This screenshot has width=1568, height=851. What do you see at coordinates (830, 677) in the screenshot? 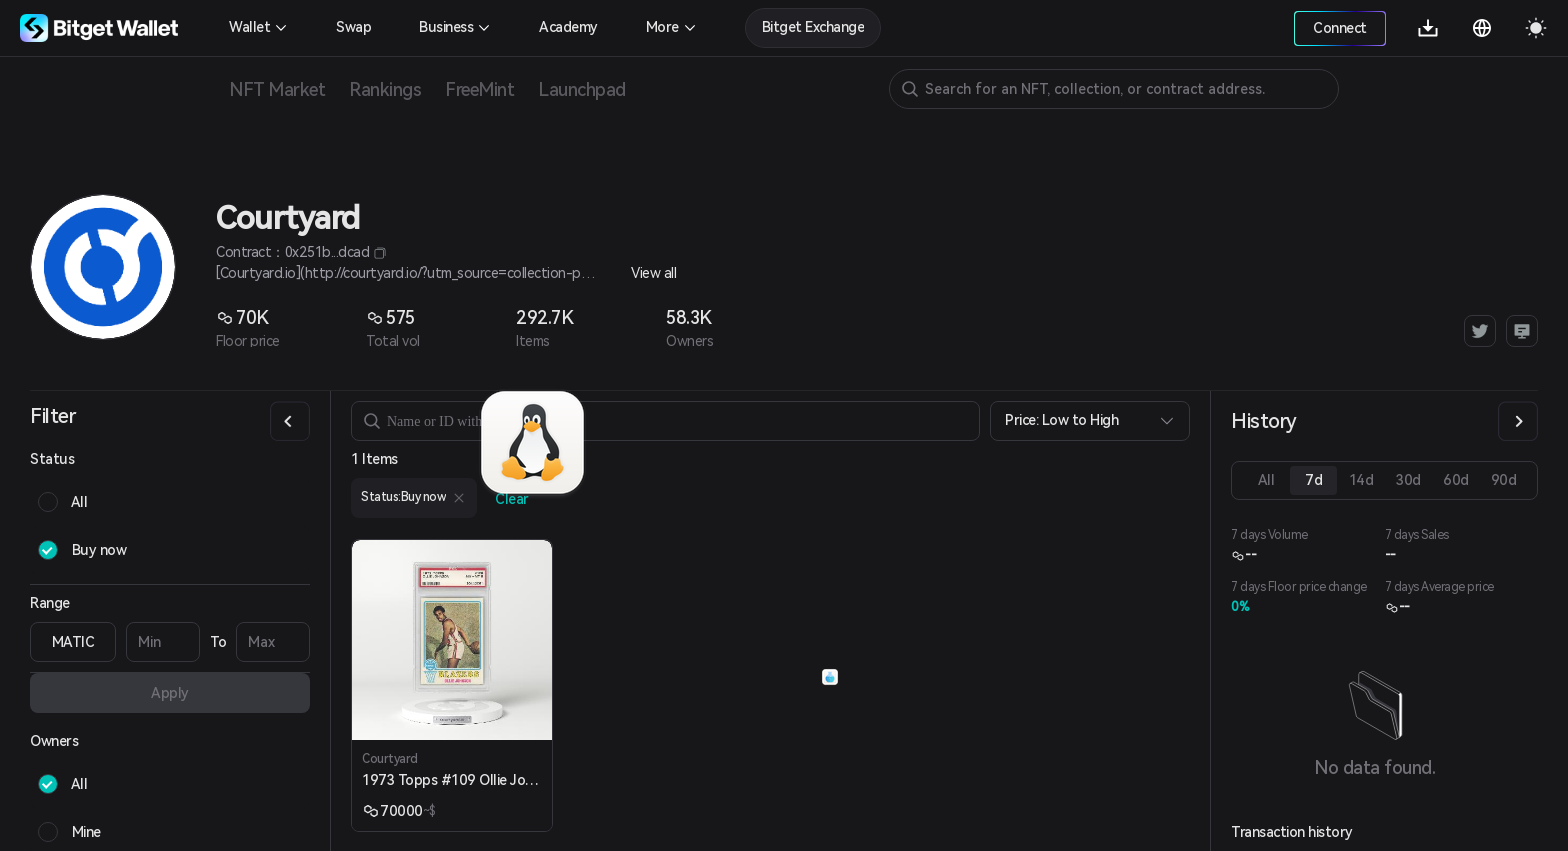
I see `open fluid app for creating site-specific browsers` at bounding box center [830, 677].